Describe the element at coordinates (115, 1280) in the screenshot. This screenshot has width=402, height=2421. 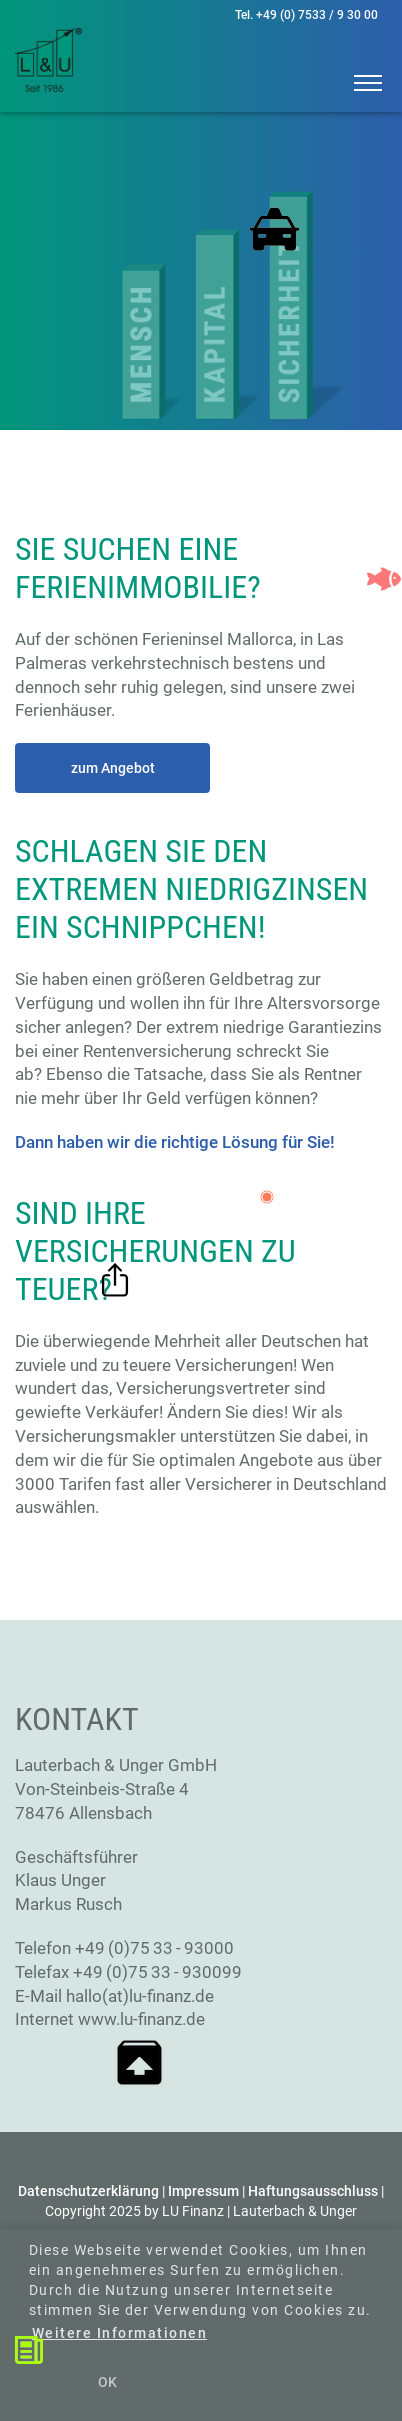
I see `share this content with others` at that location.